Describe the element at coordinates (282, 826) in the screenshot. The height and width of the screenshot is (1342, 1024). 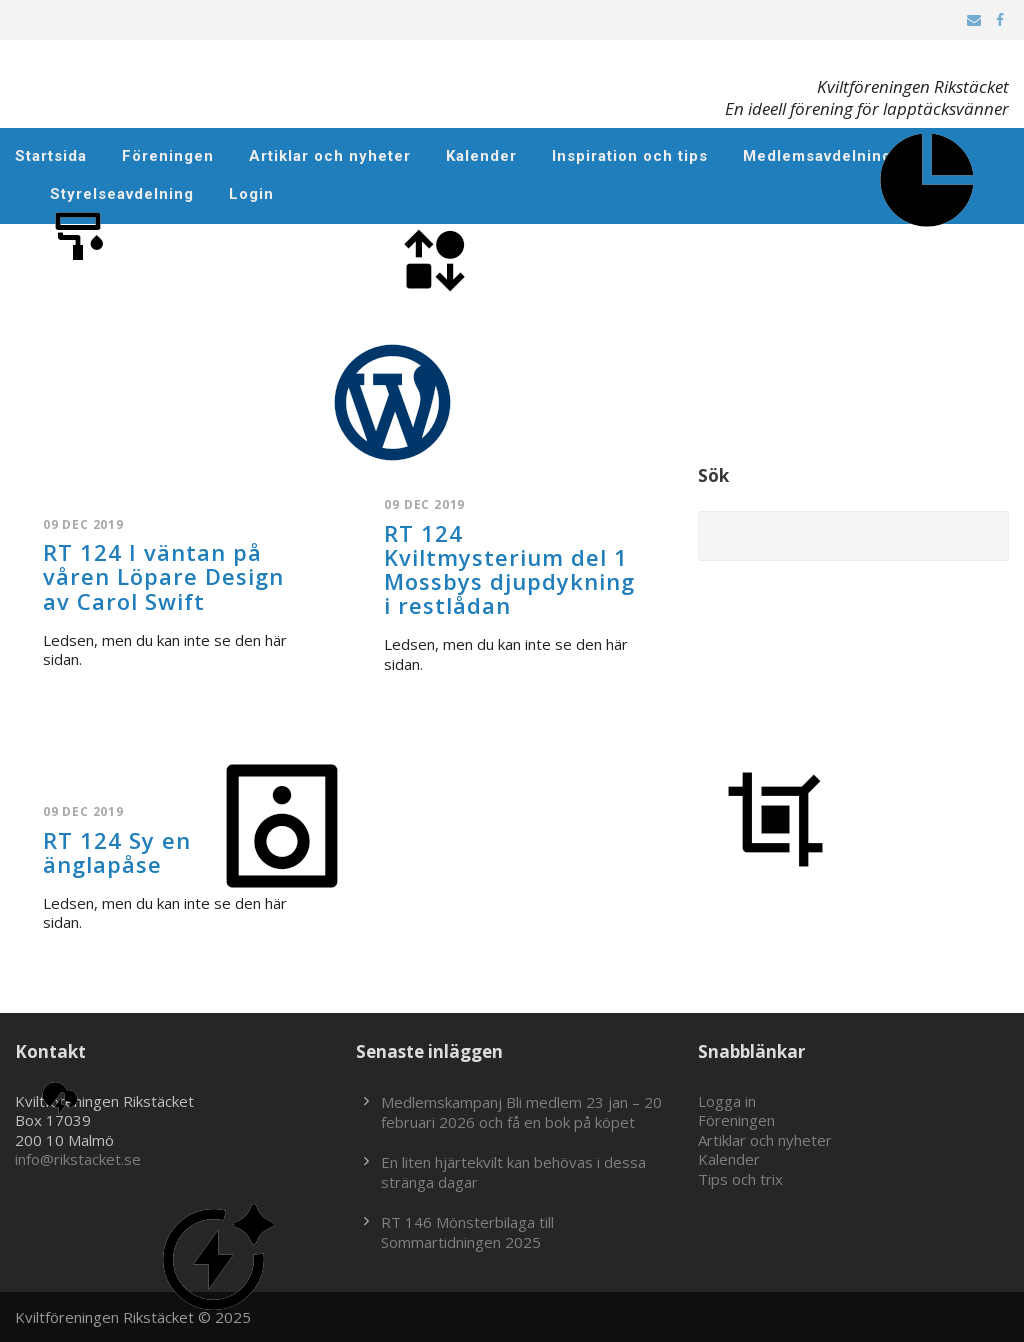
I see `adjust speaker or audio output settings` at that location.